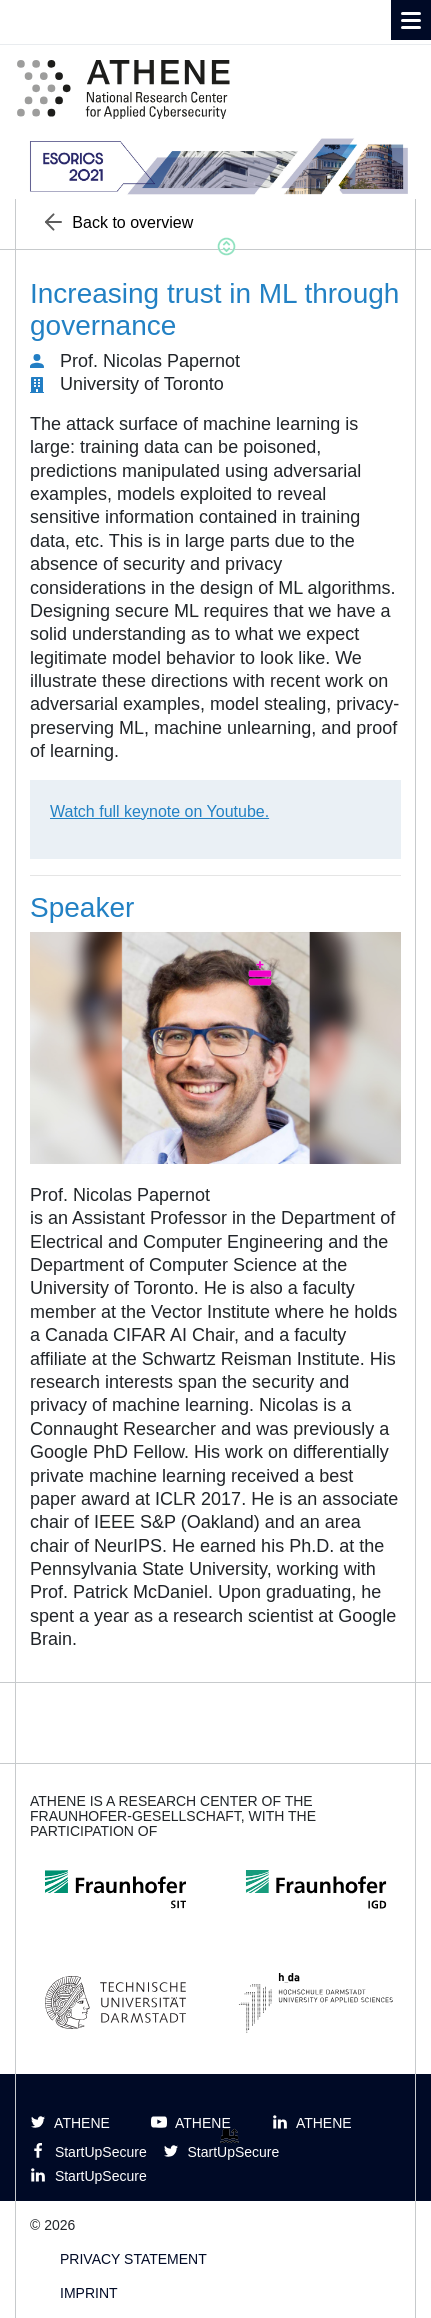 This screenshot has height=2318, width=431. What do you see at coordinates (229, 2135) in the screenshot?
I see `upload or export water pump data` at bounding box center [229, 2135].